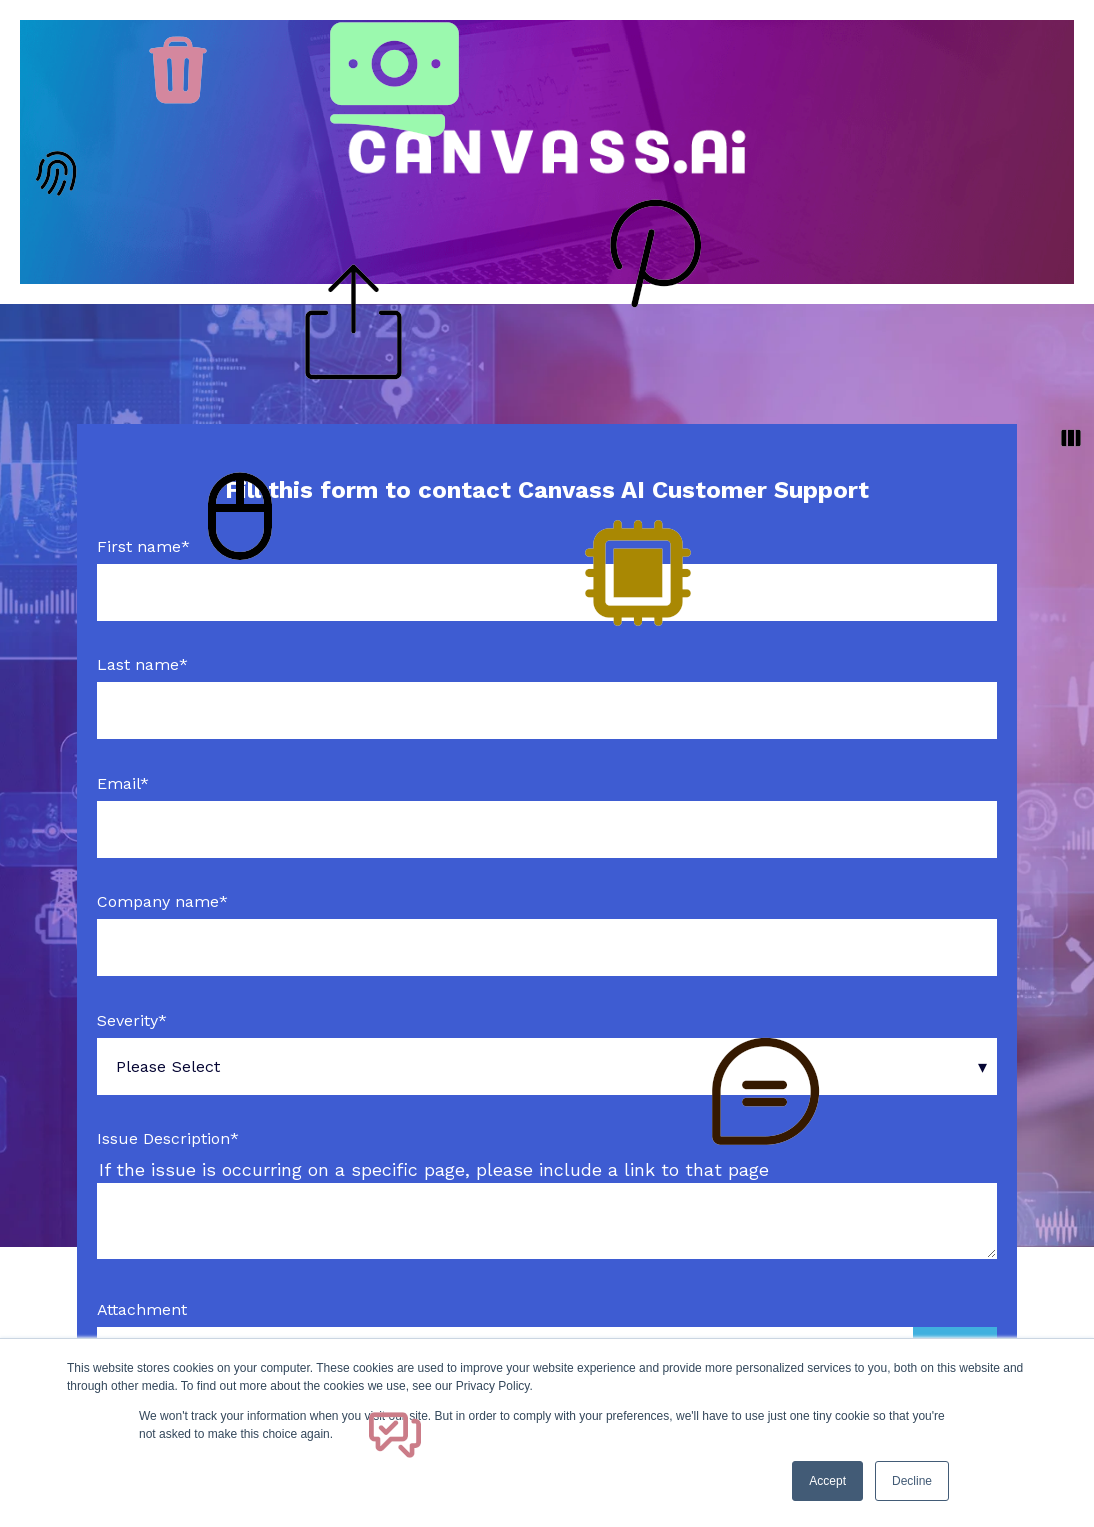 The height and width of the screenshot is (1527, 1094). Describe the element at coordinates (651, 253) in the screenshot. I see `open Pinterest app` at that location.